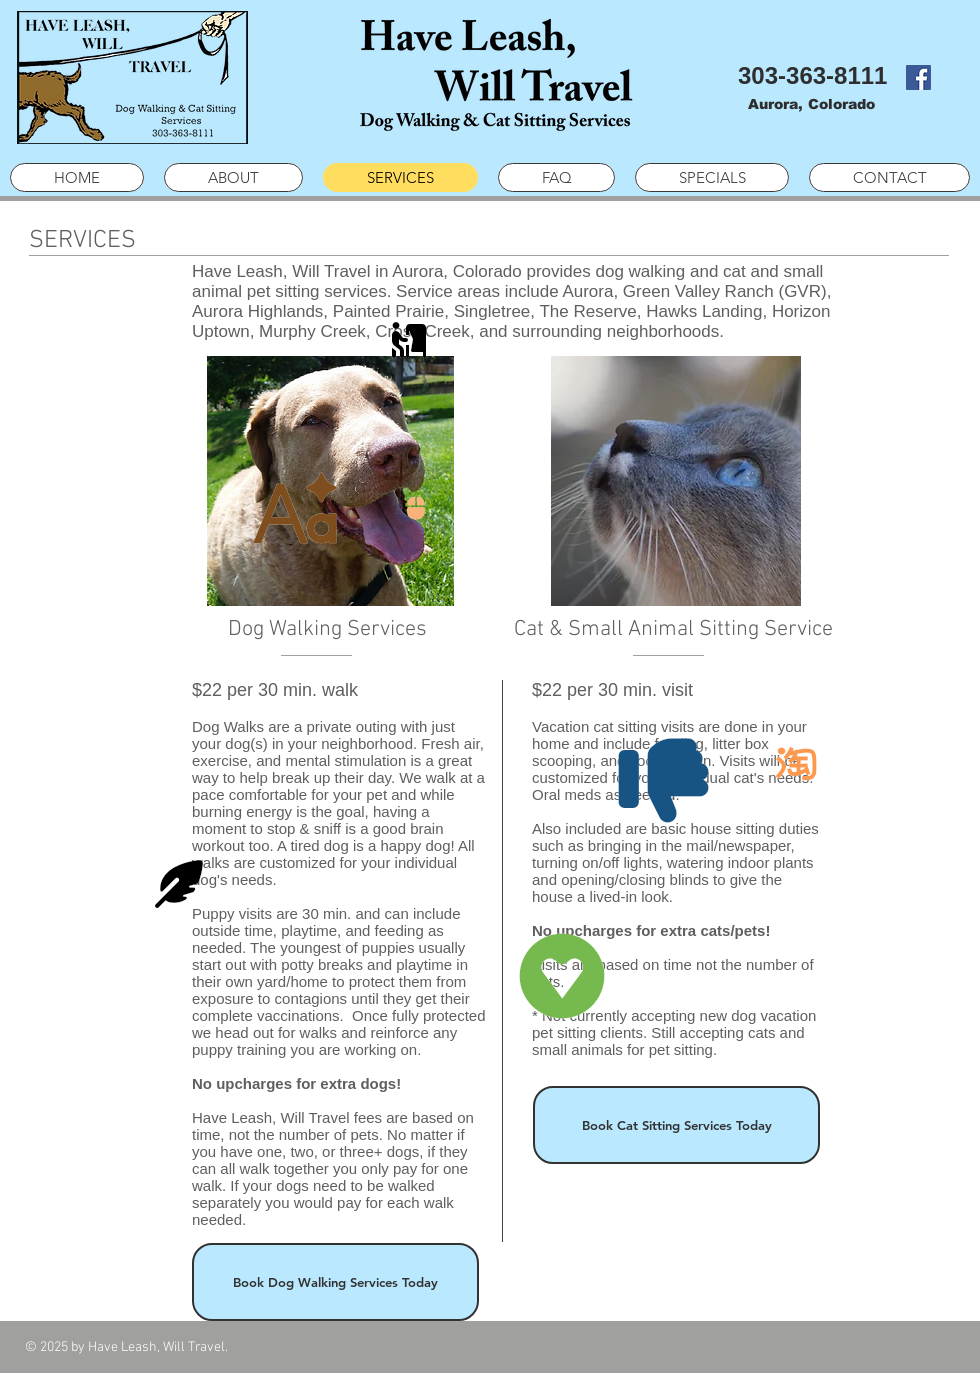  Describe the element at coordinates (795, 763) in the screenshot. I see `open Taobao app` at that location.